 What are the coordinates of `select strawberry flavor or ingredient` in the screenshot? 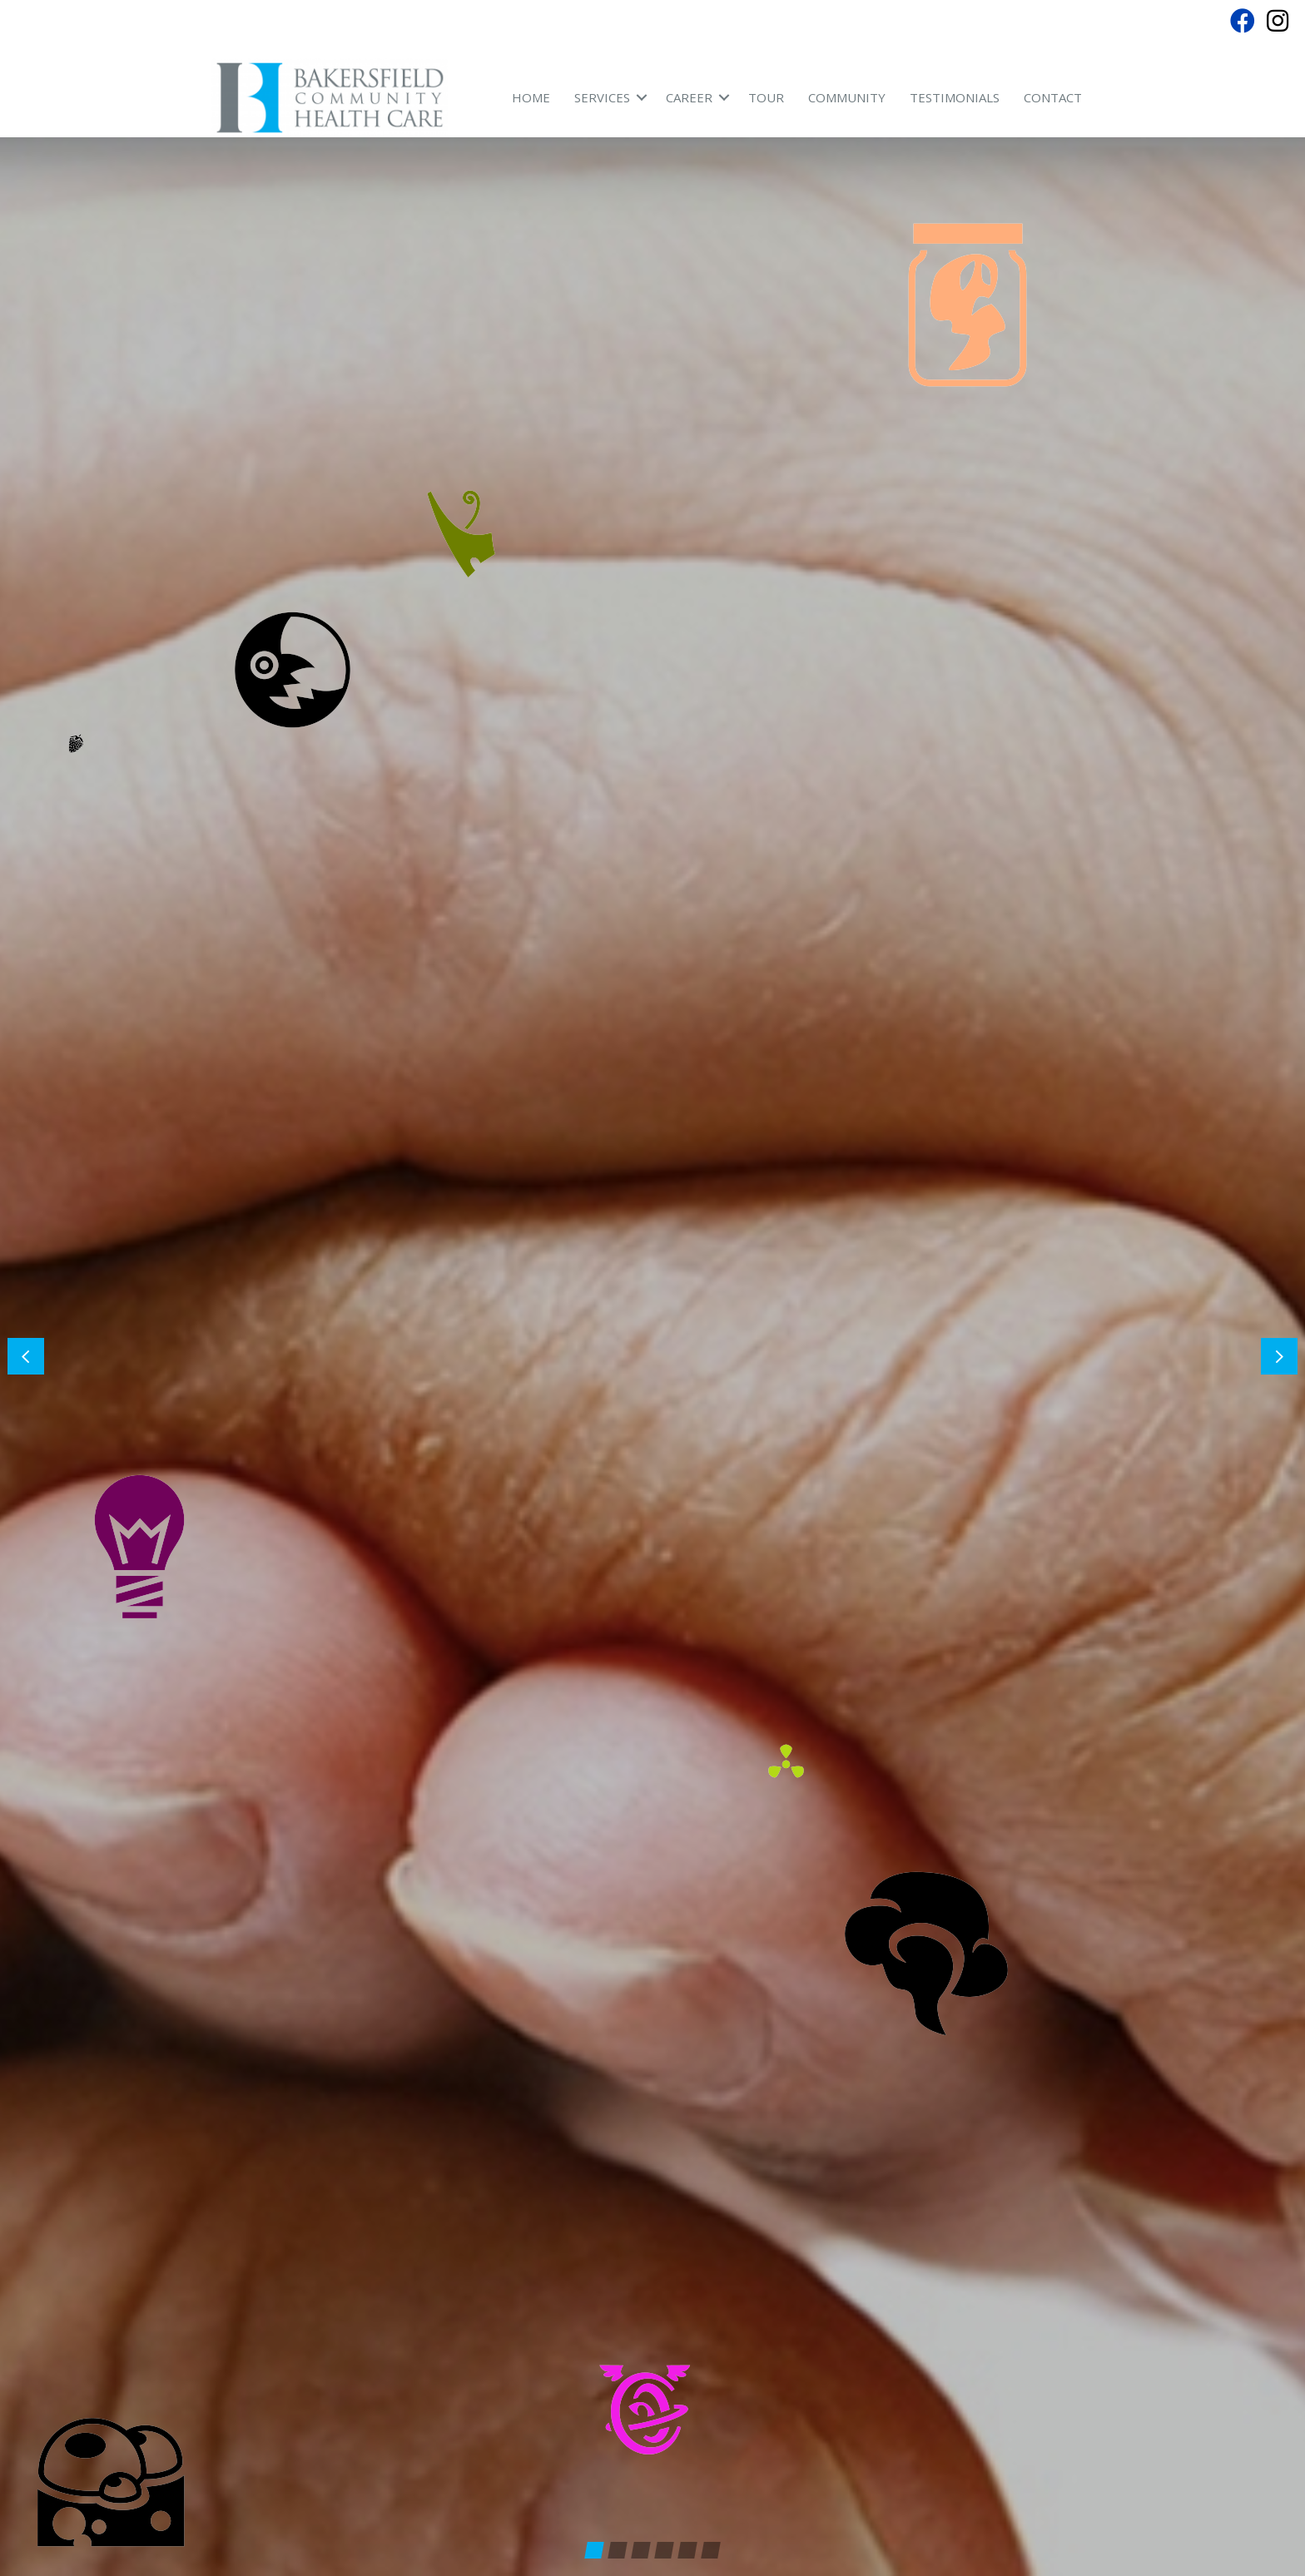 It's located at (76, 743).